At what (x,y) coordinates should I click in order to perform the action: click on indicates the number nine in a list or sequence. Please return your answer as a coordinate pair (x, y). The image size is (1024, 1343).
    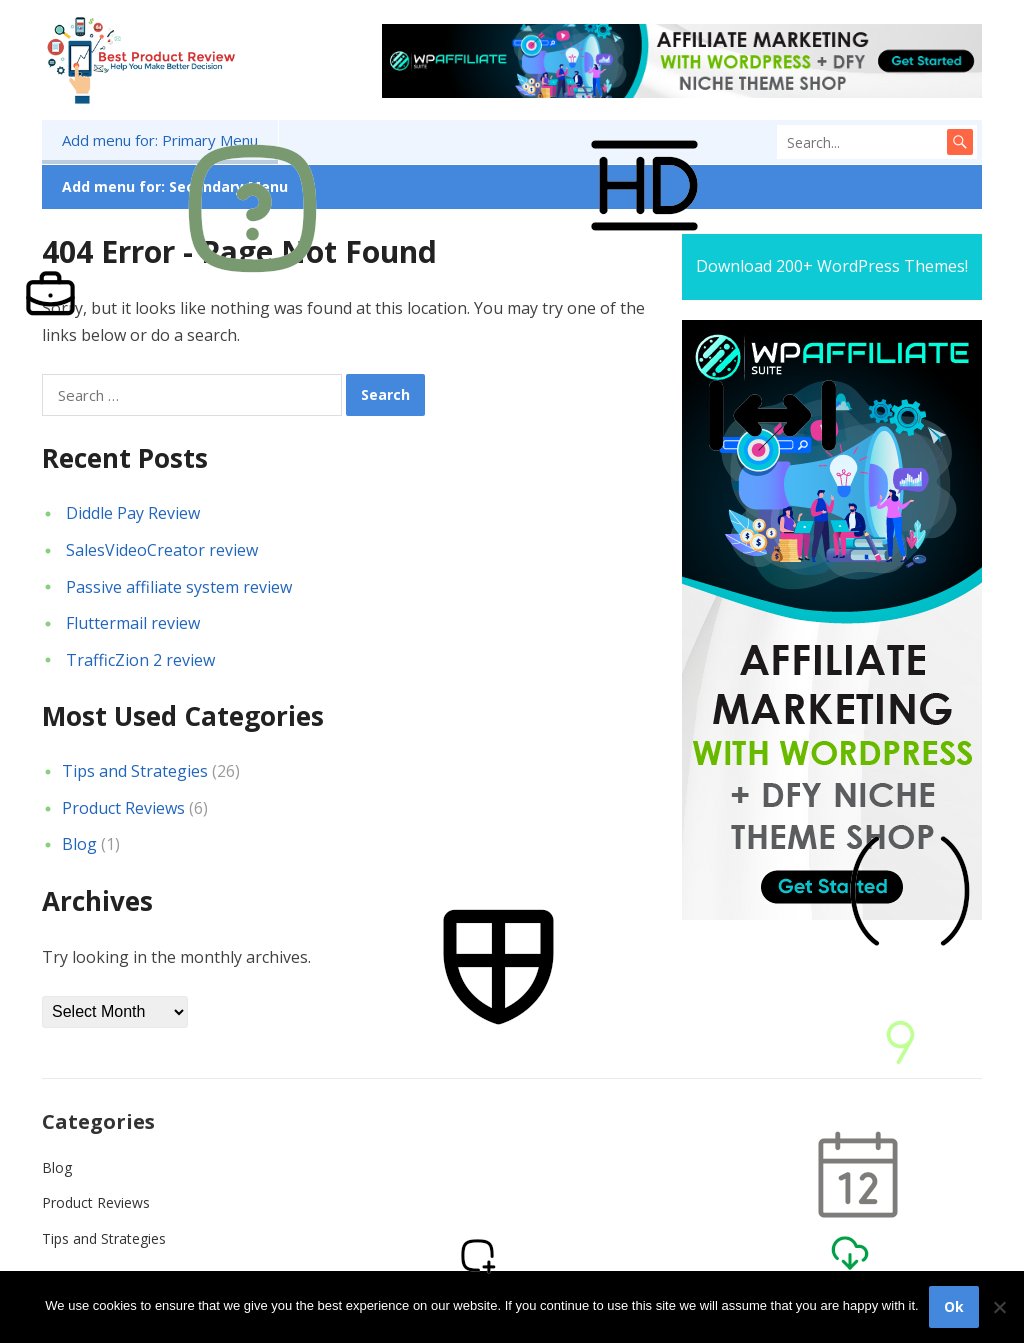
    Looking at the image, I should click on (900, 1042).